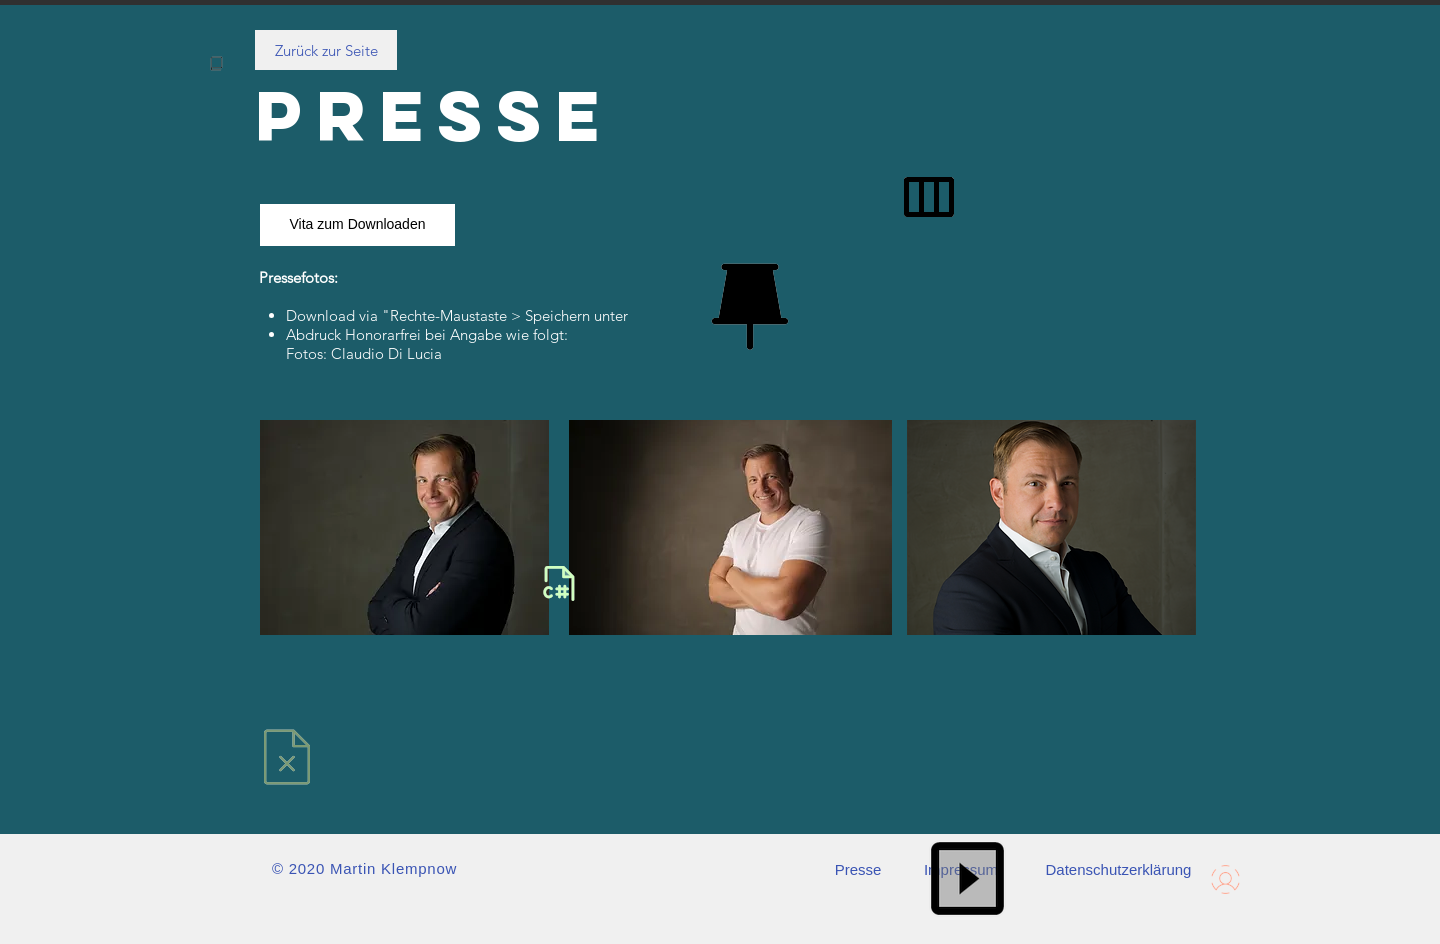 The width and height of the screenshot is (1440, 944). I want to click on open a book or reading view, so click(216, 63).